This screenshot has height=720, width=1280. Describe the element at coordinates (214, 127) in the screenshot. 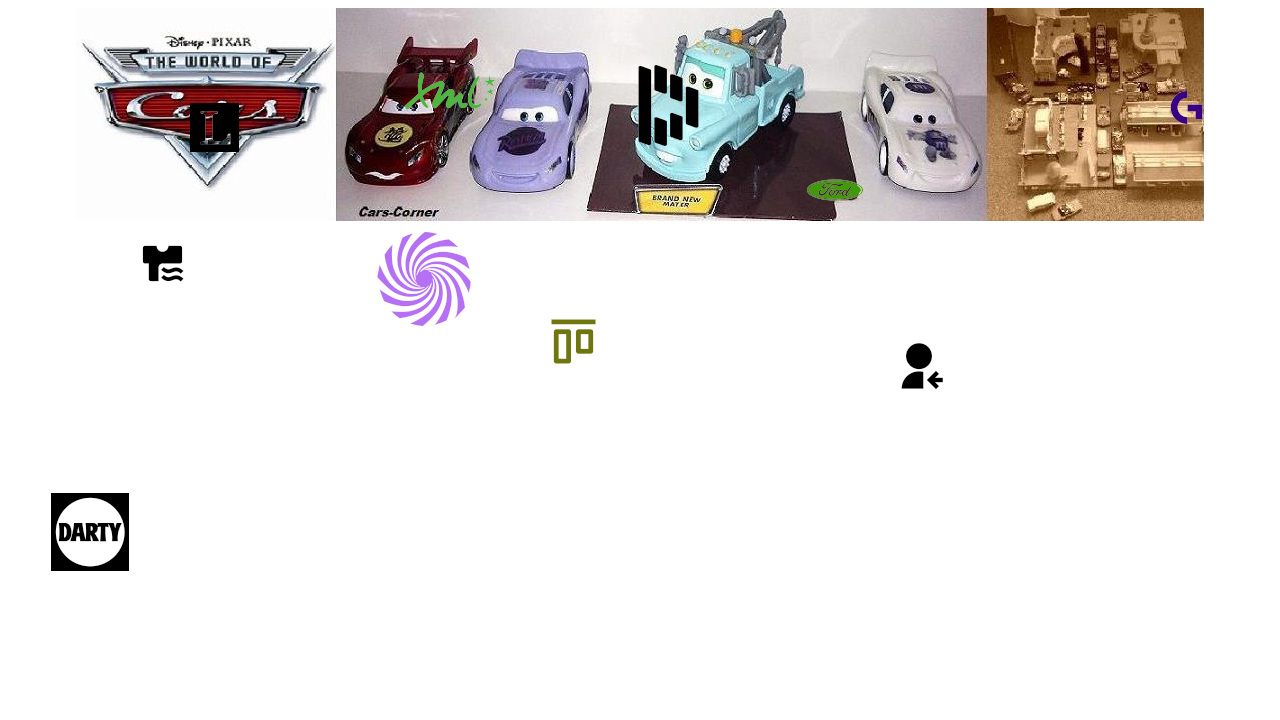

I see `visit the Lobsters link aggregation site` at that location.